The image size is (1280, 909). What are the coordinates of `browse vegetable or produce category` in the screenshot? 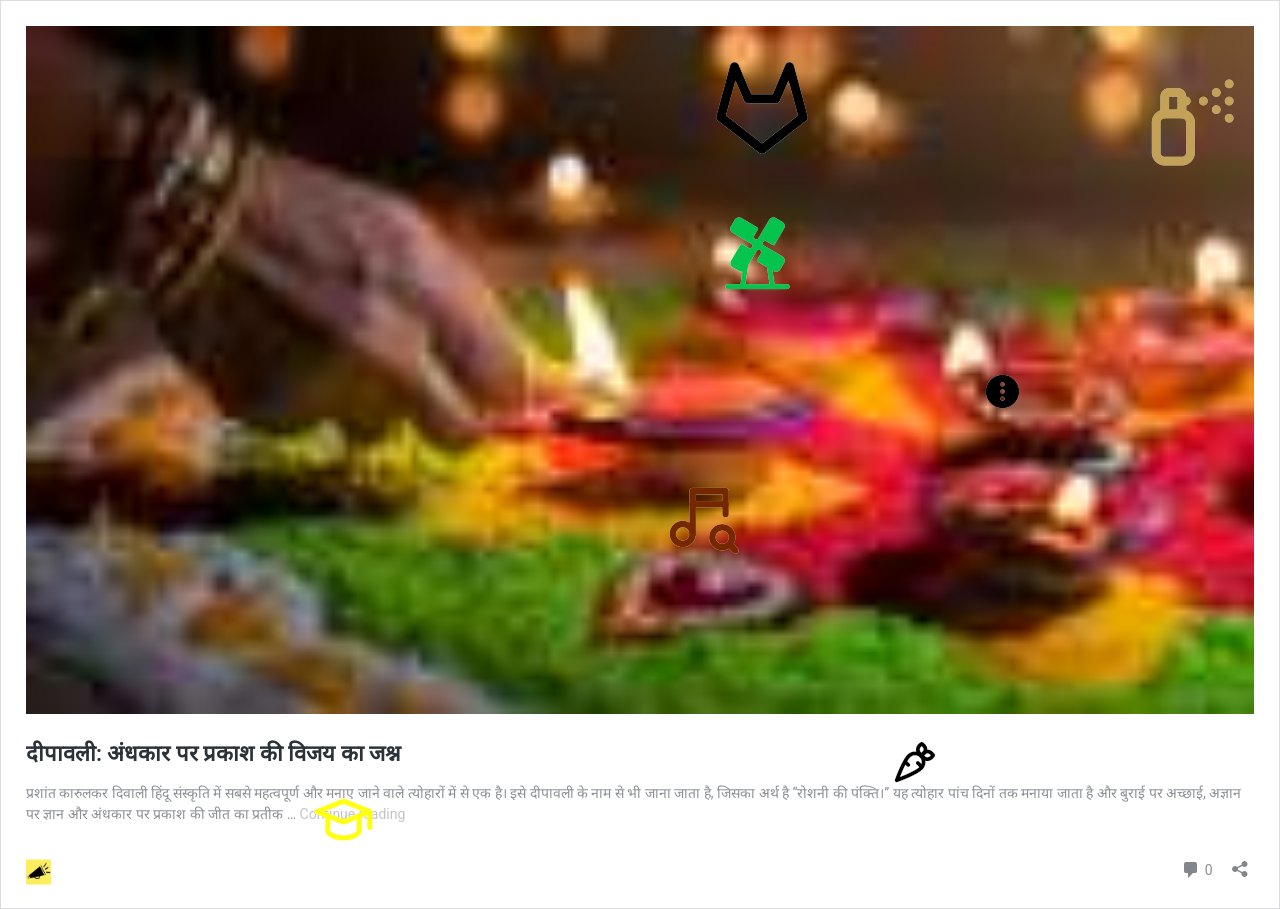 It's located at (914, 763).